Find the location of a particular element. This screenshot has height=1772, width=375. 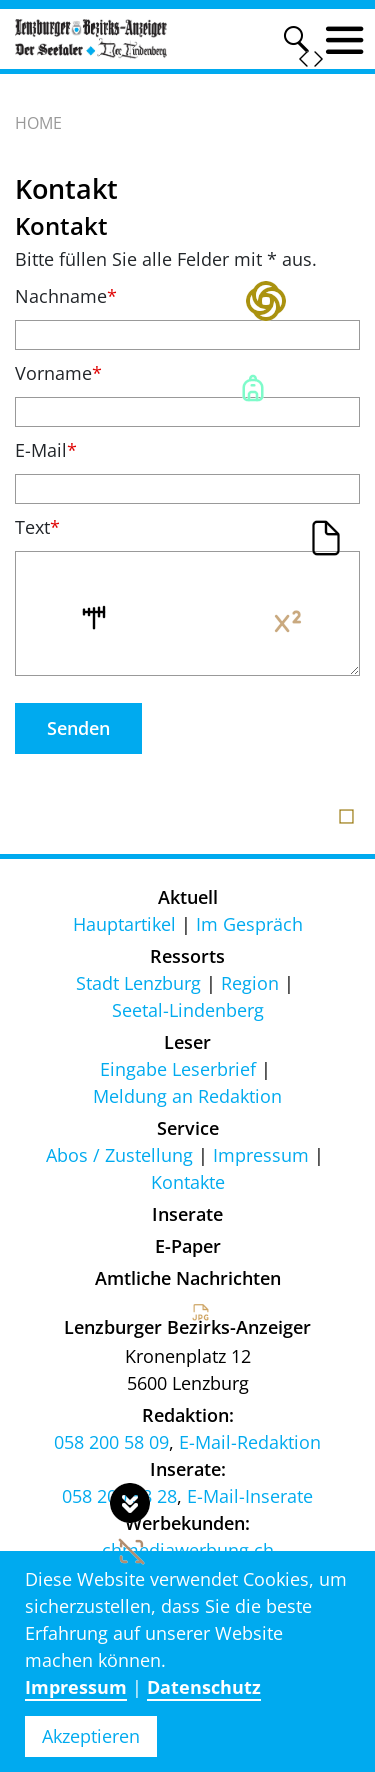

open loom video recording app is located at coordinates (266, 301).